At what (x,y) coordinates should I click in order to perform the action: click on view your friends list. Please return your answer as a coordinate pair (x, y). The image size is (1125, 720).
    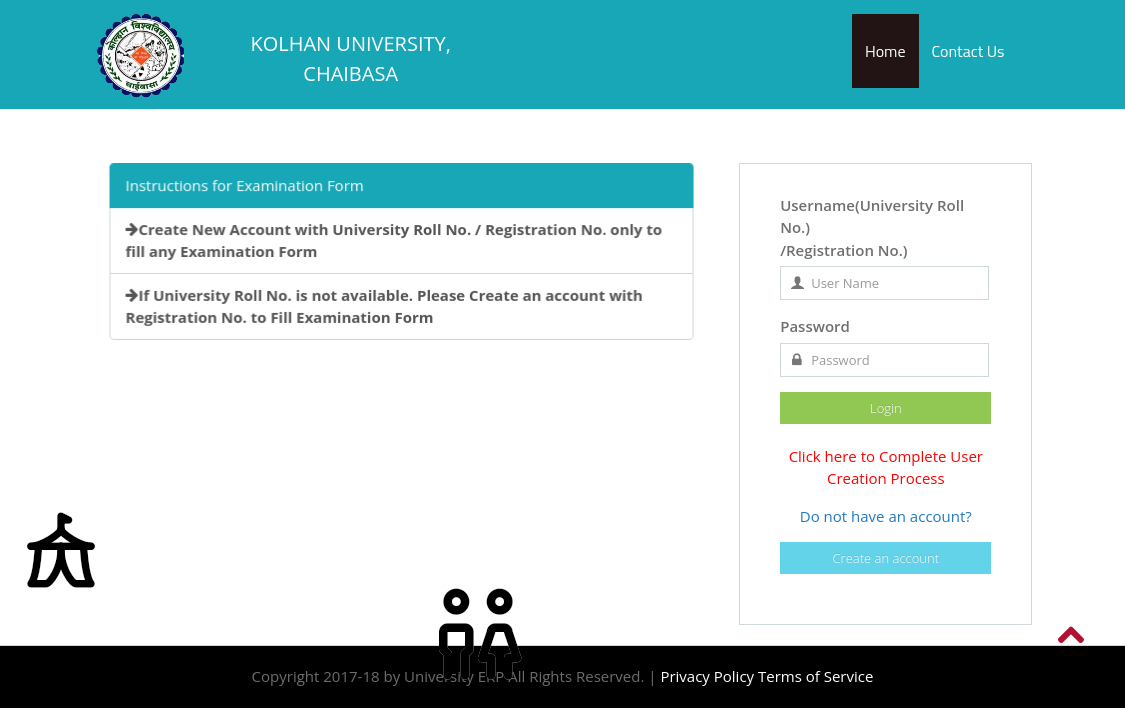
    Looking at the image, I should click on (478, 632).